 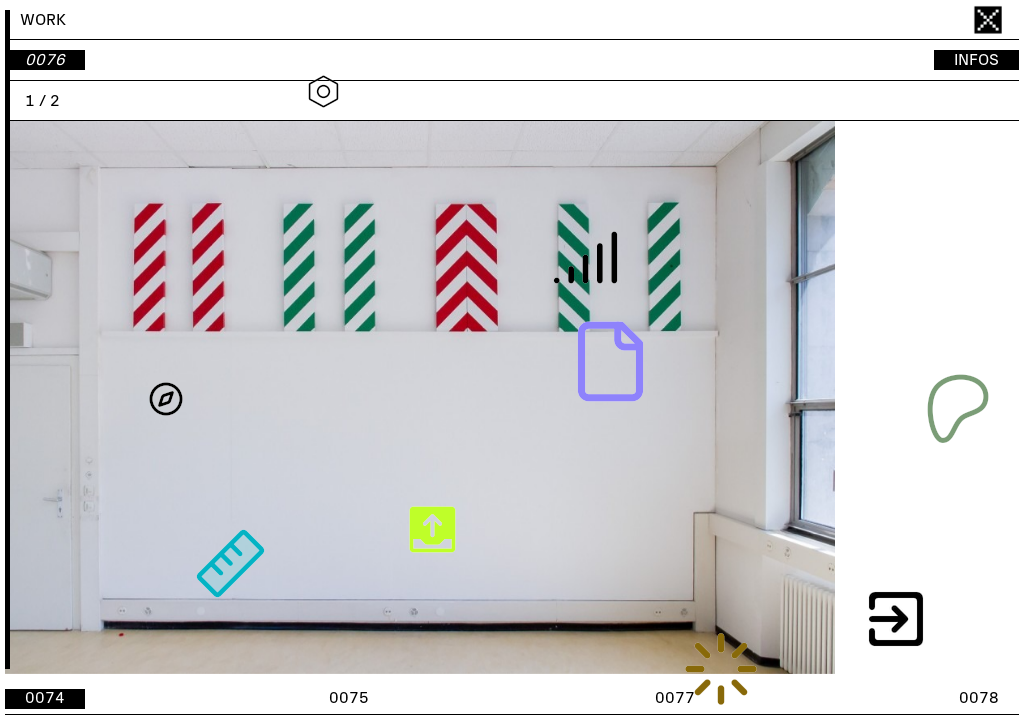 What do you see at coordinates (585, 257) in the screenshot?
I see `indicates cellular or network signal strength` at bounding box center [585, 257].